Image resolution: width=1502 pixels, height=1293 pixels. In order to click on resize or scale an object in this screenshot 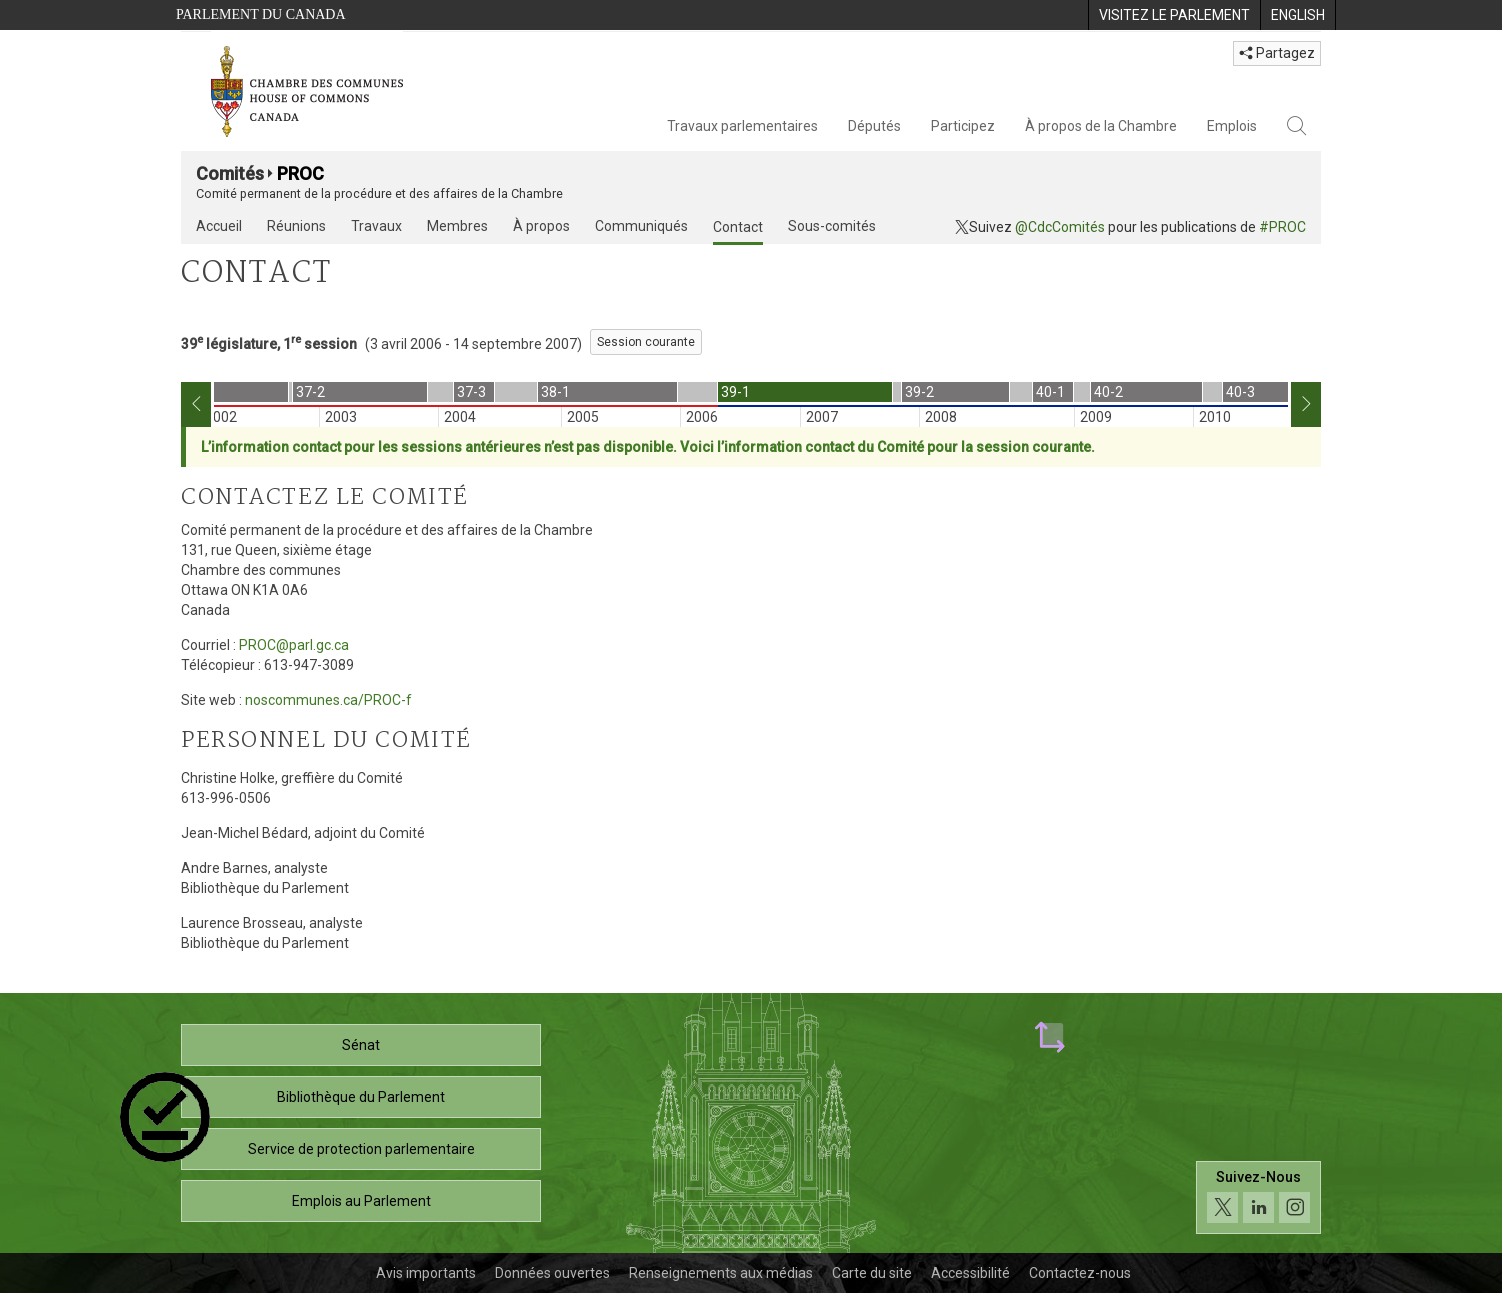, I will do `click(1048, 1036)`.